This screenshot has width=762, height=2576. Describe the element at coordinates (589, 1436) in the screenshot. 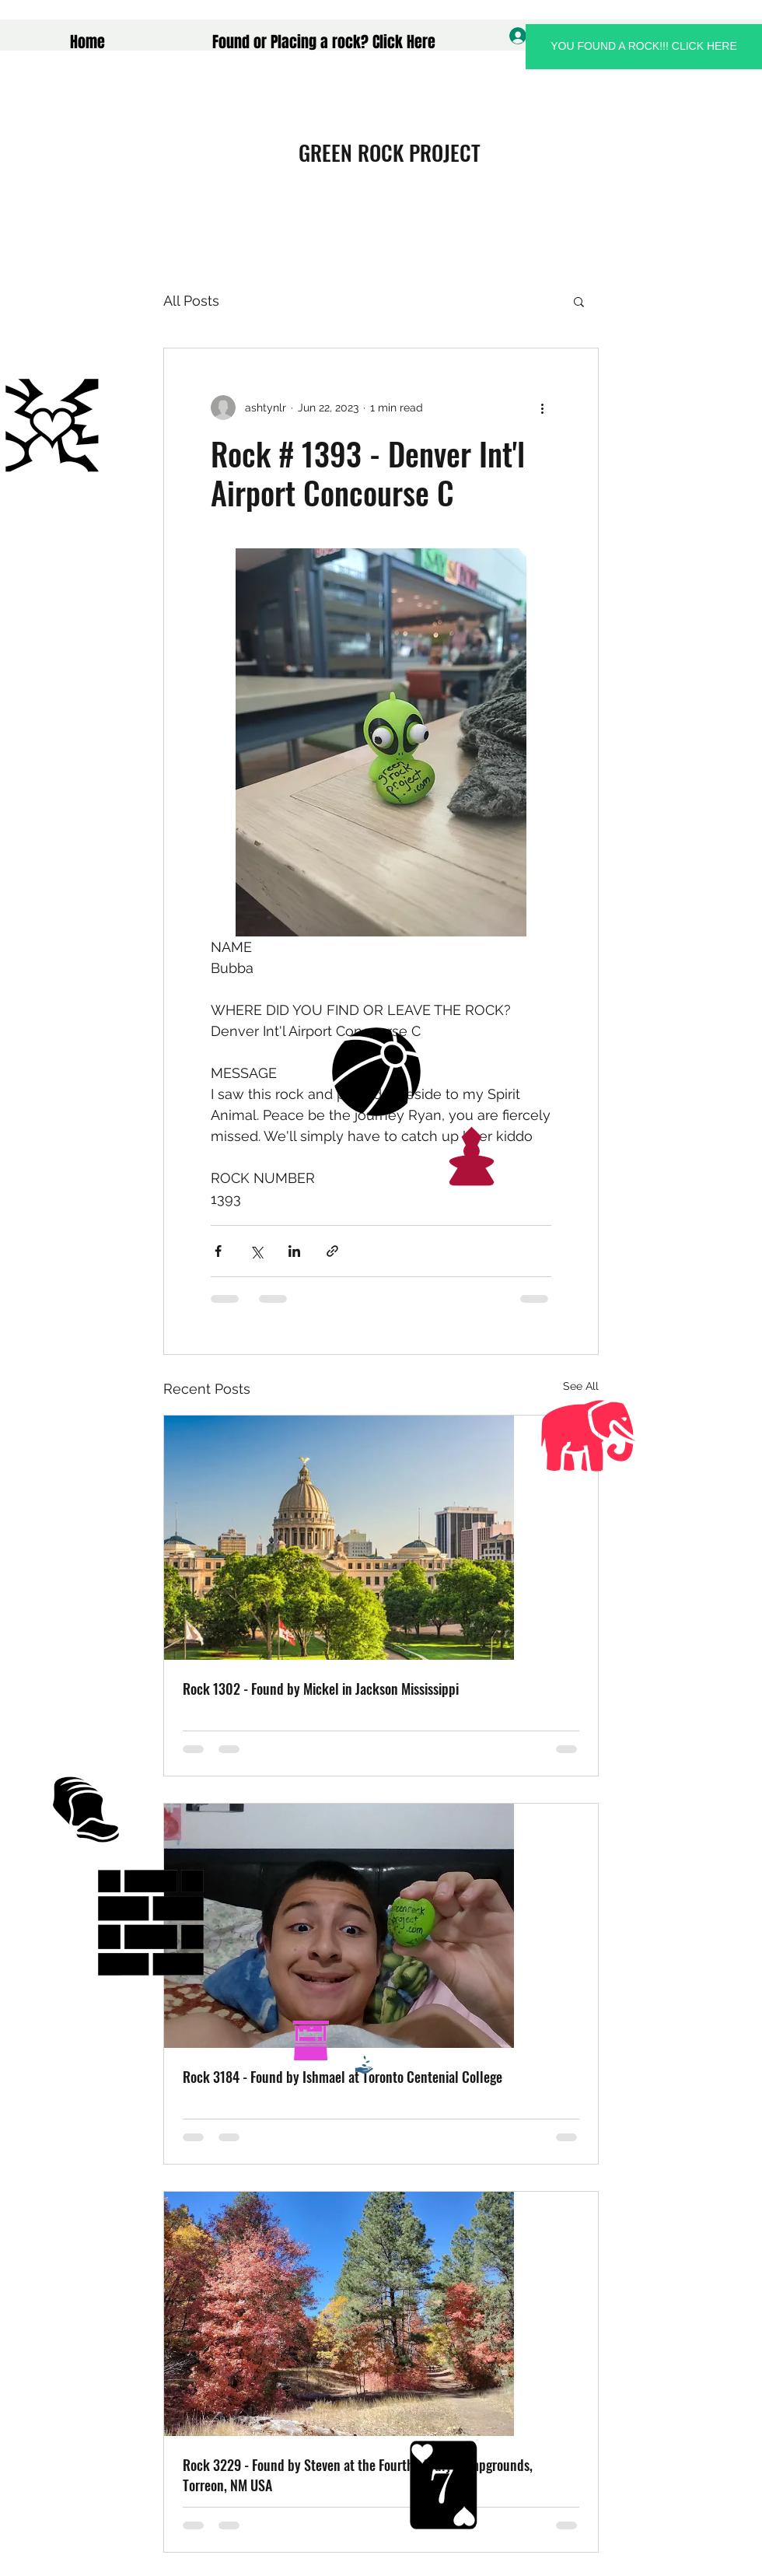

I see `elephant icon for wildlife or zoo-themed game` at that location.